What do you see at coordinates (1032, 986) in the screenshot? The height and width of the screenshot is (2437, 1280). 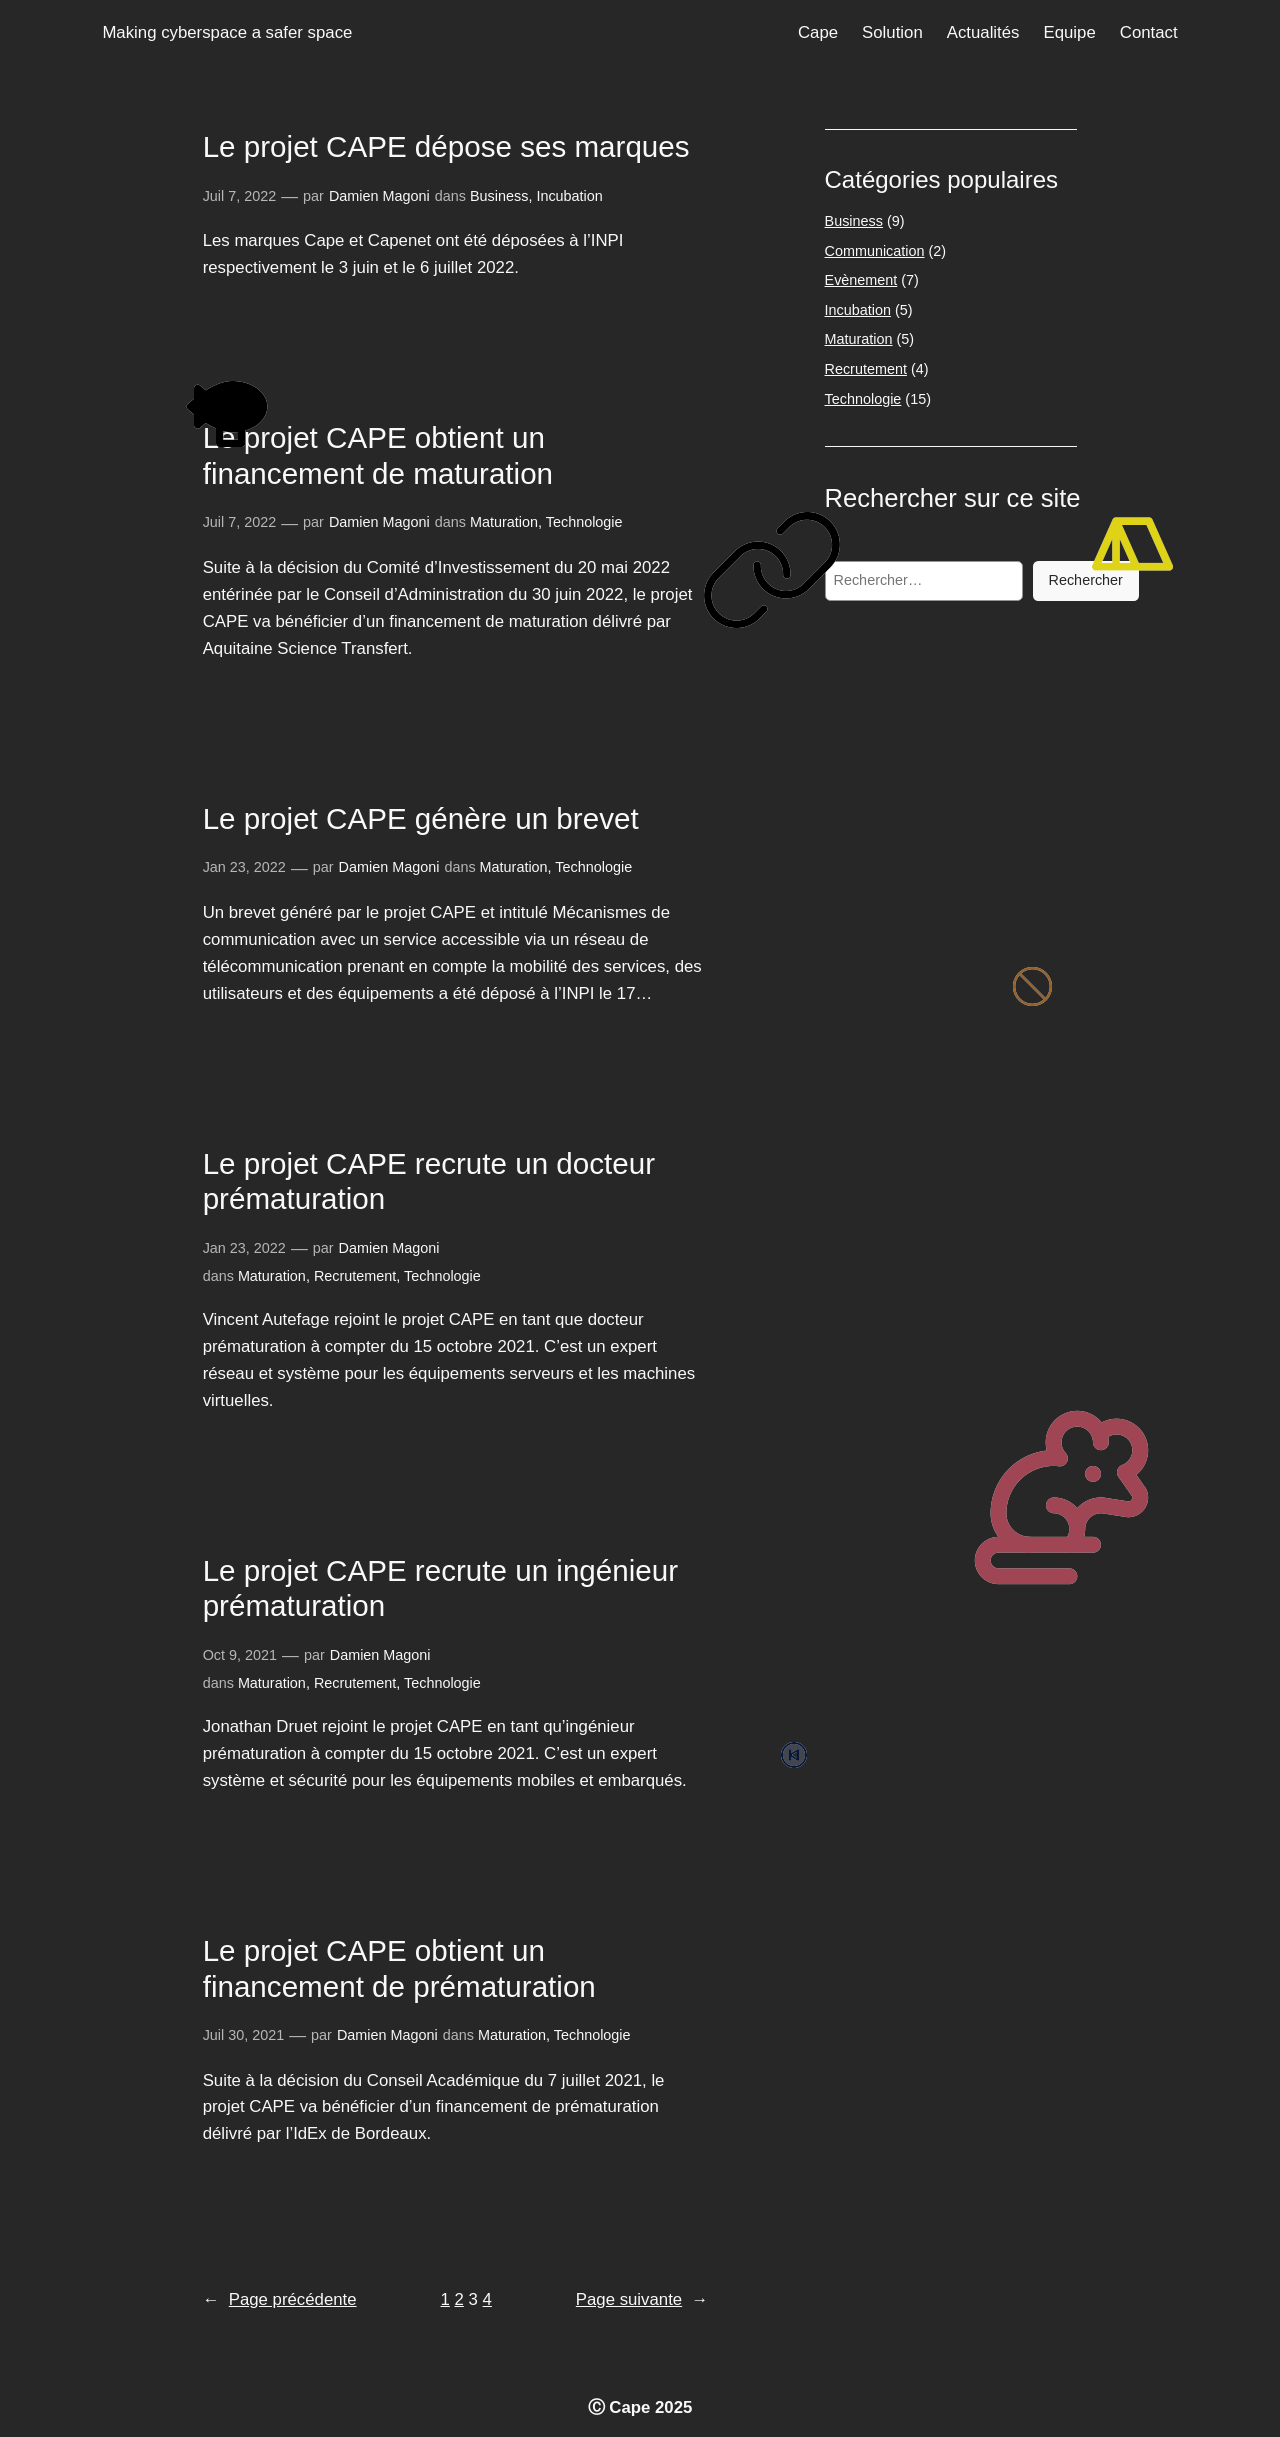 I see `indicates a blocked or prohibited action` at bounding box center [1032, 986].